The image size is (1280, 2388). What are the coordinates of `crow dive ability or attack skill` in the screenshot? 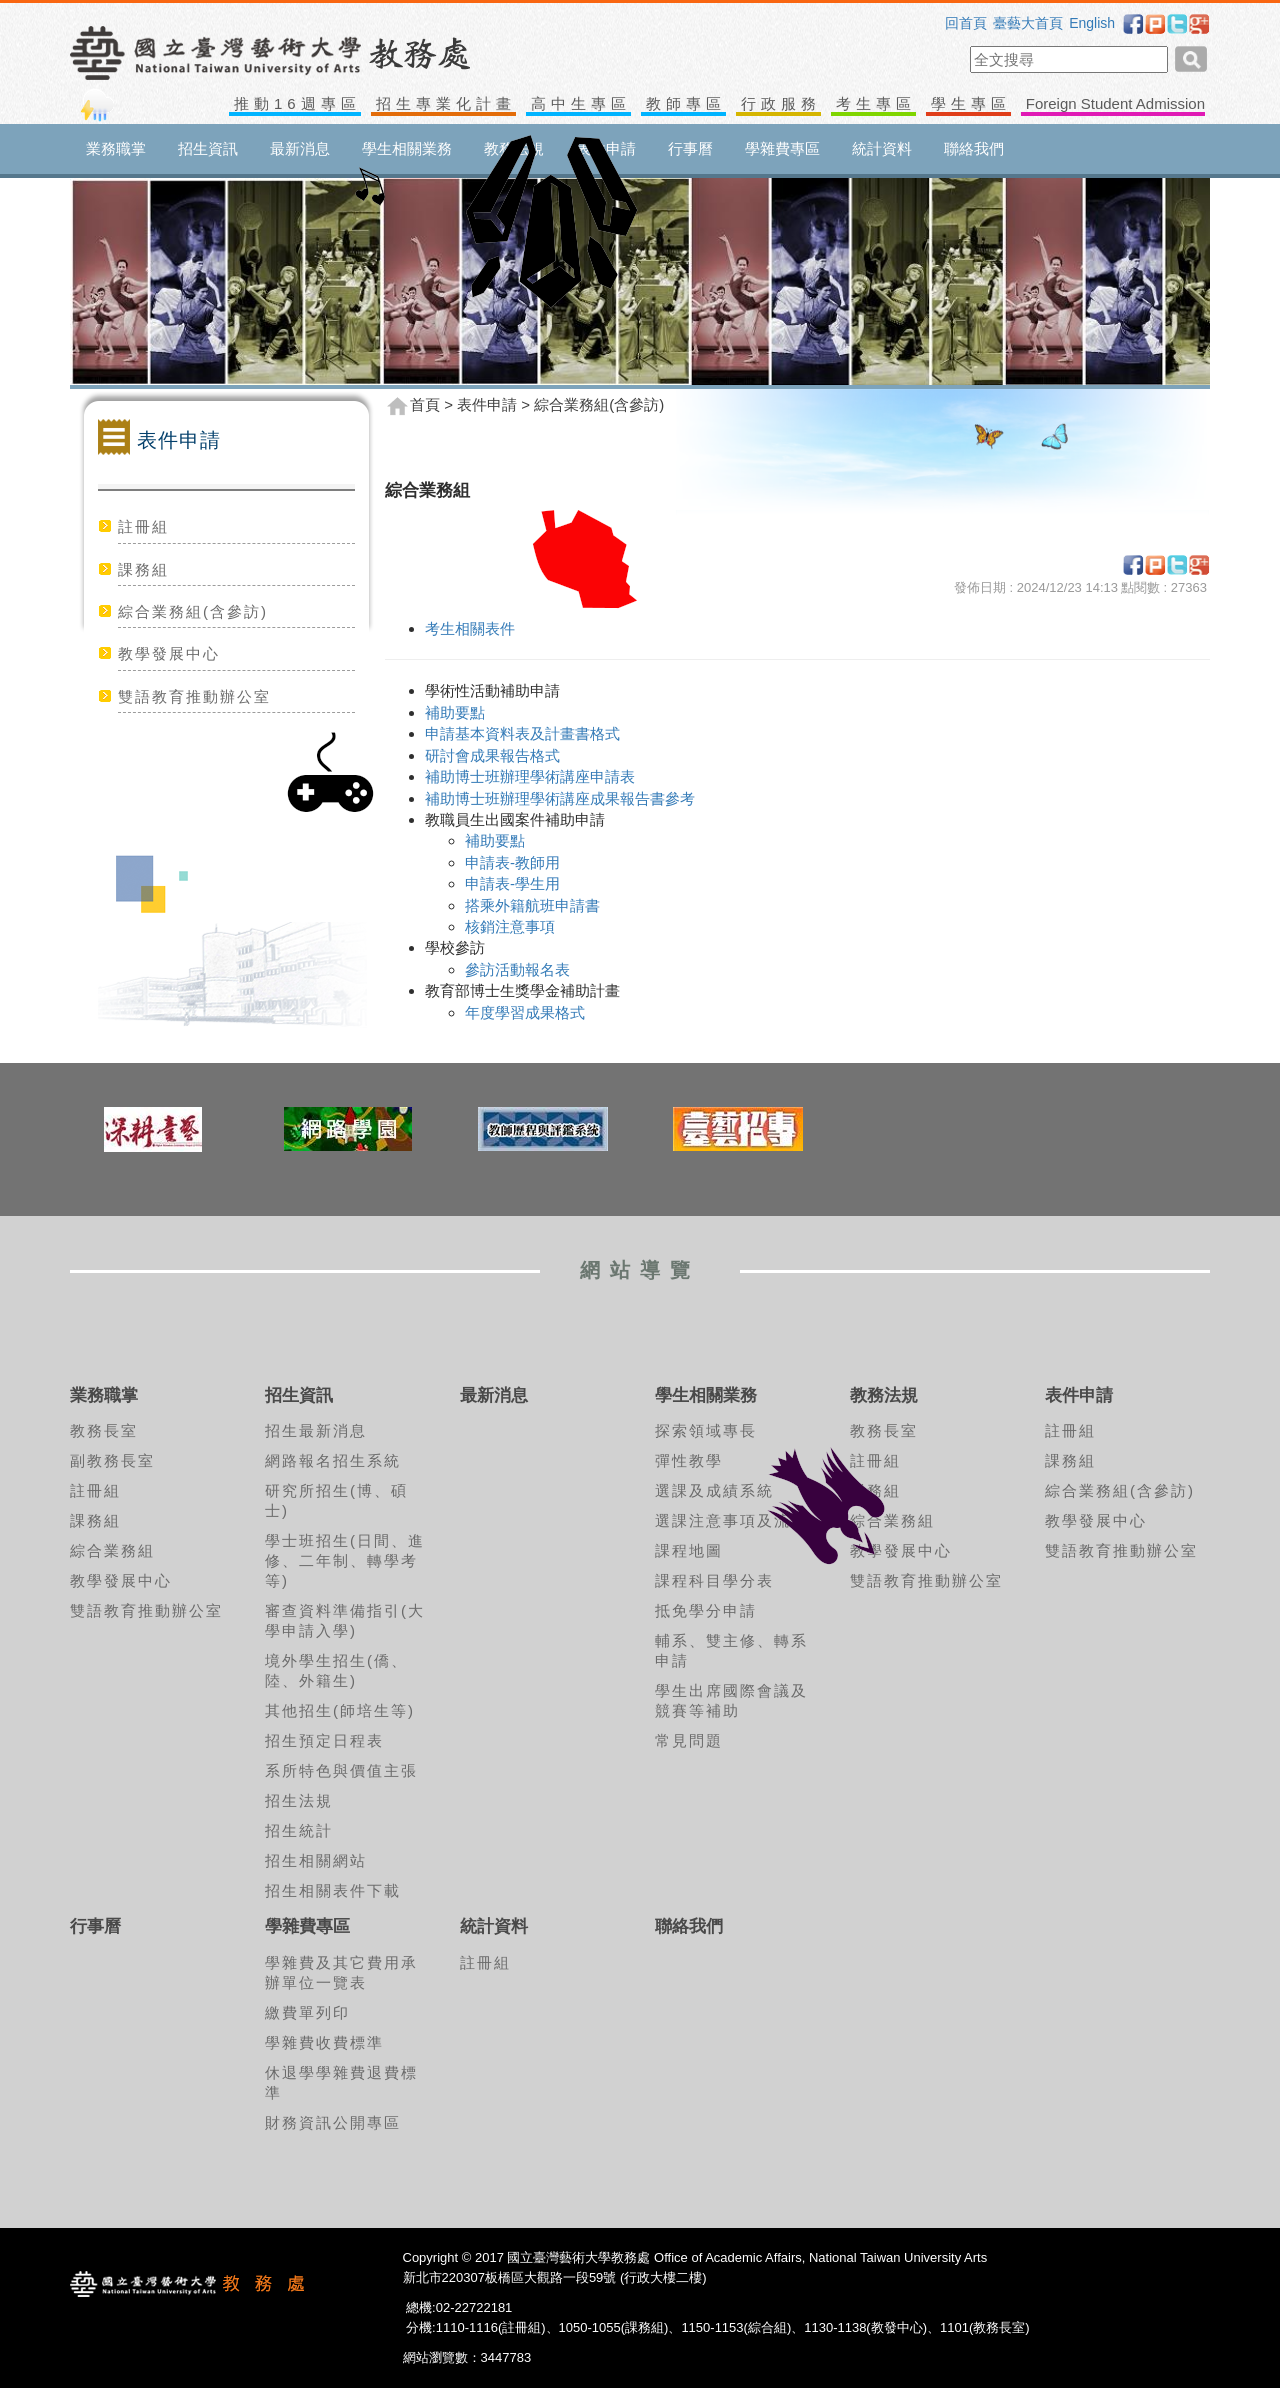 It's located at (827, 1506).